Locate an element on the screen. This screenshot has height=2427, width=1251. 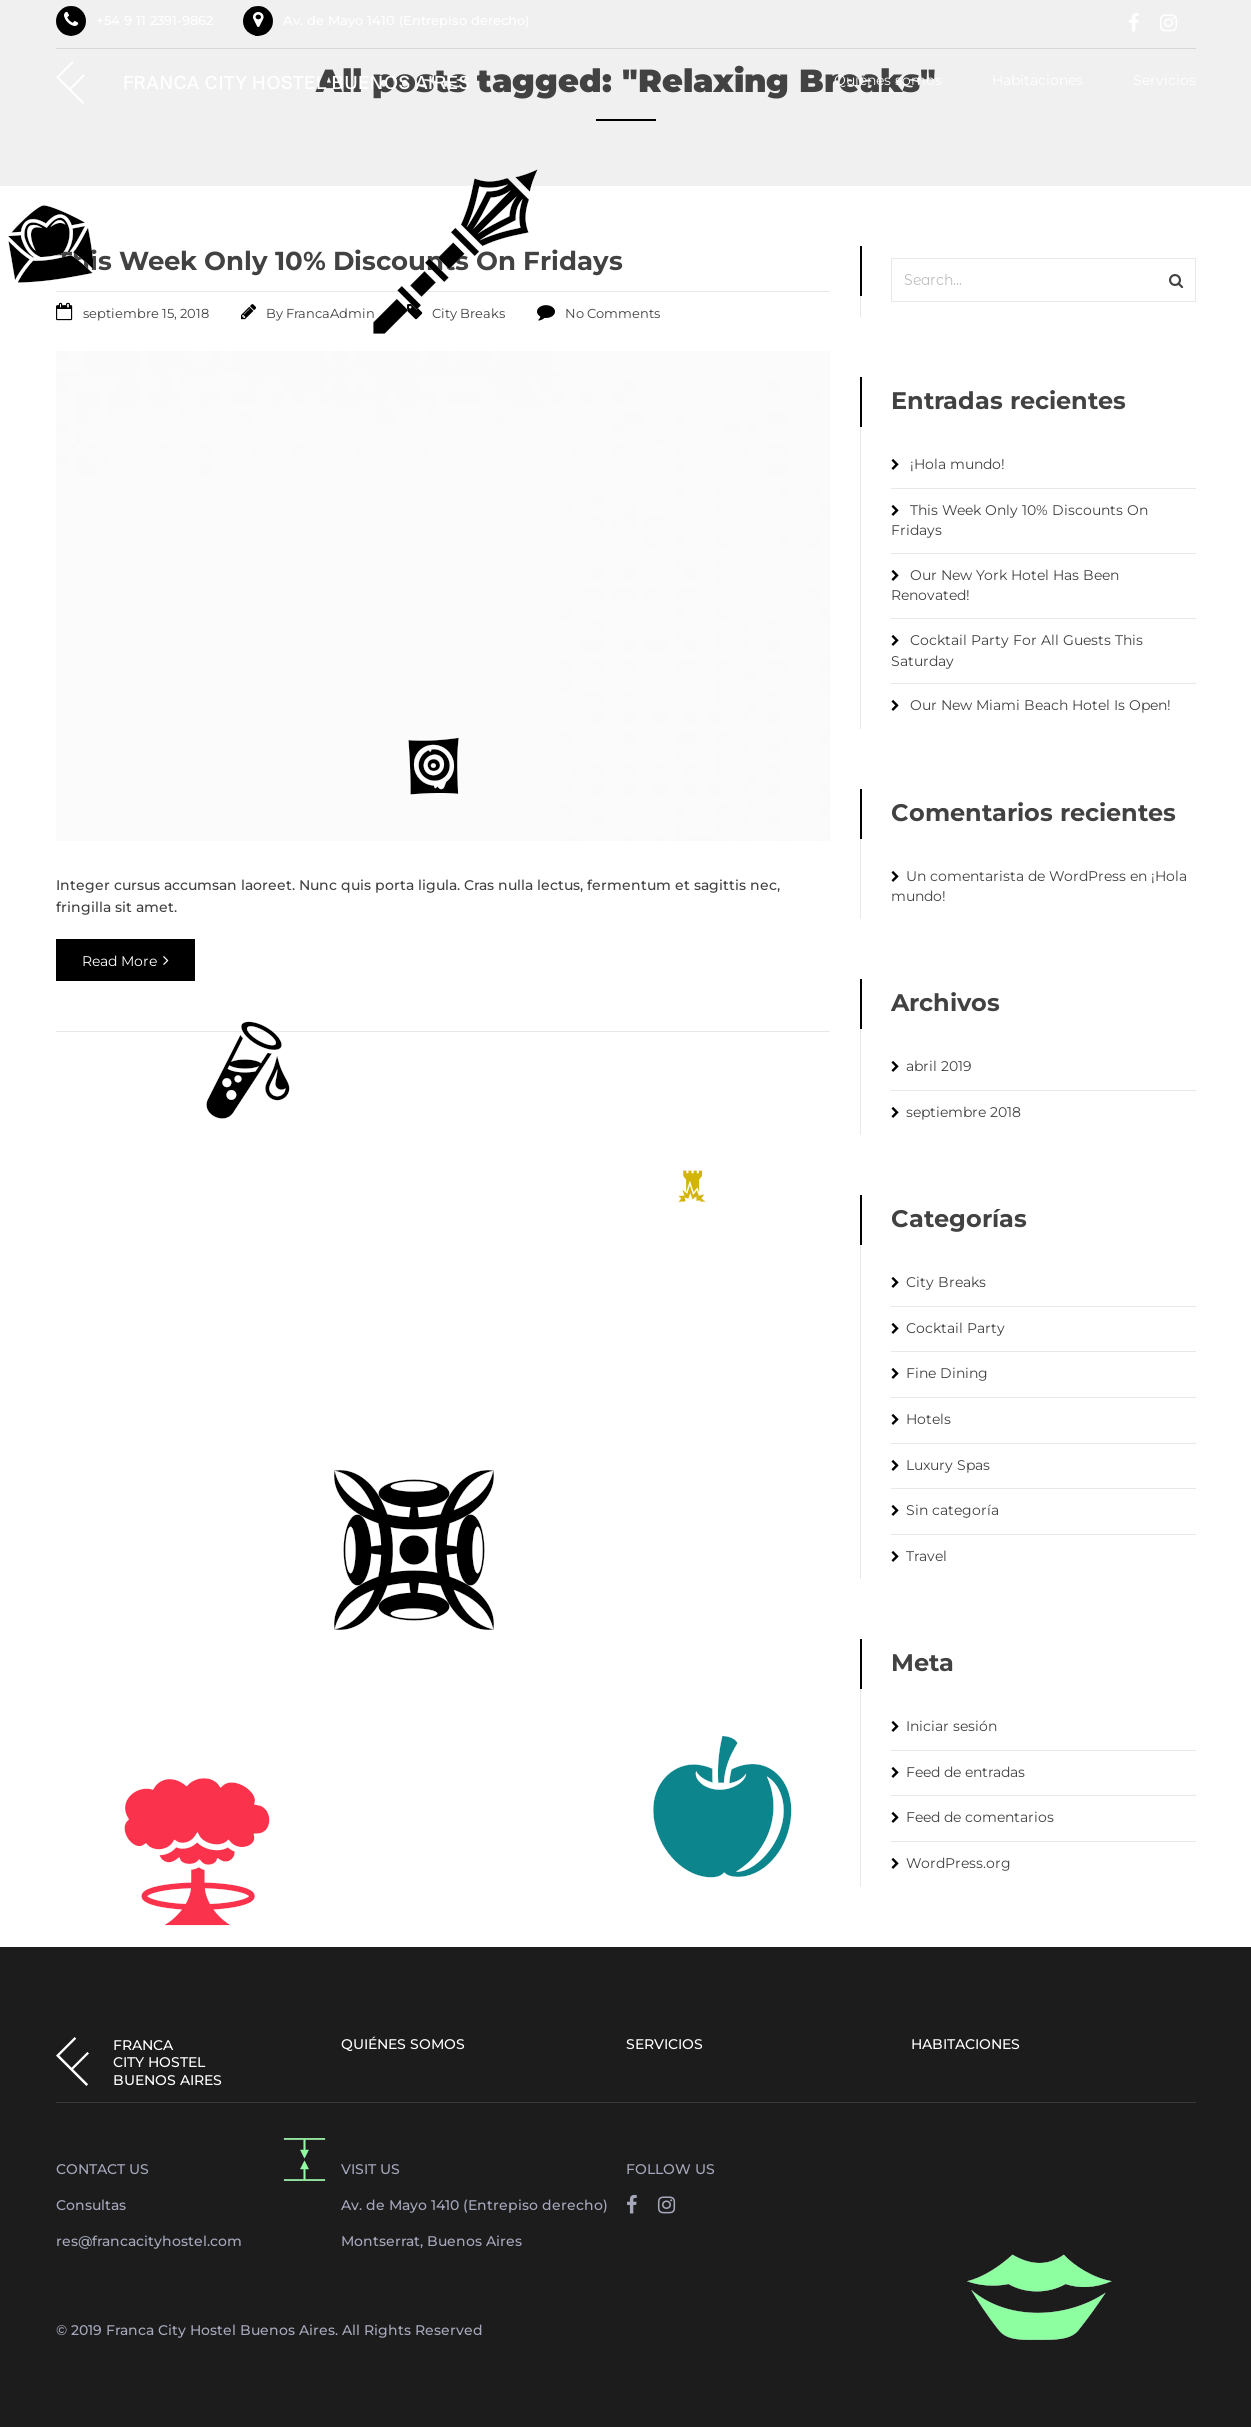
demolish or destroy a building is located at coordinates (692, 1186).